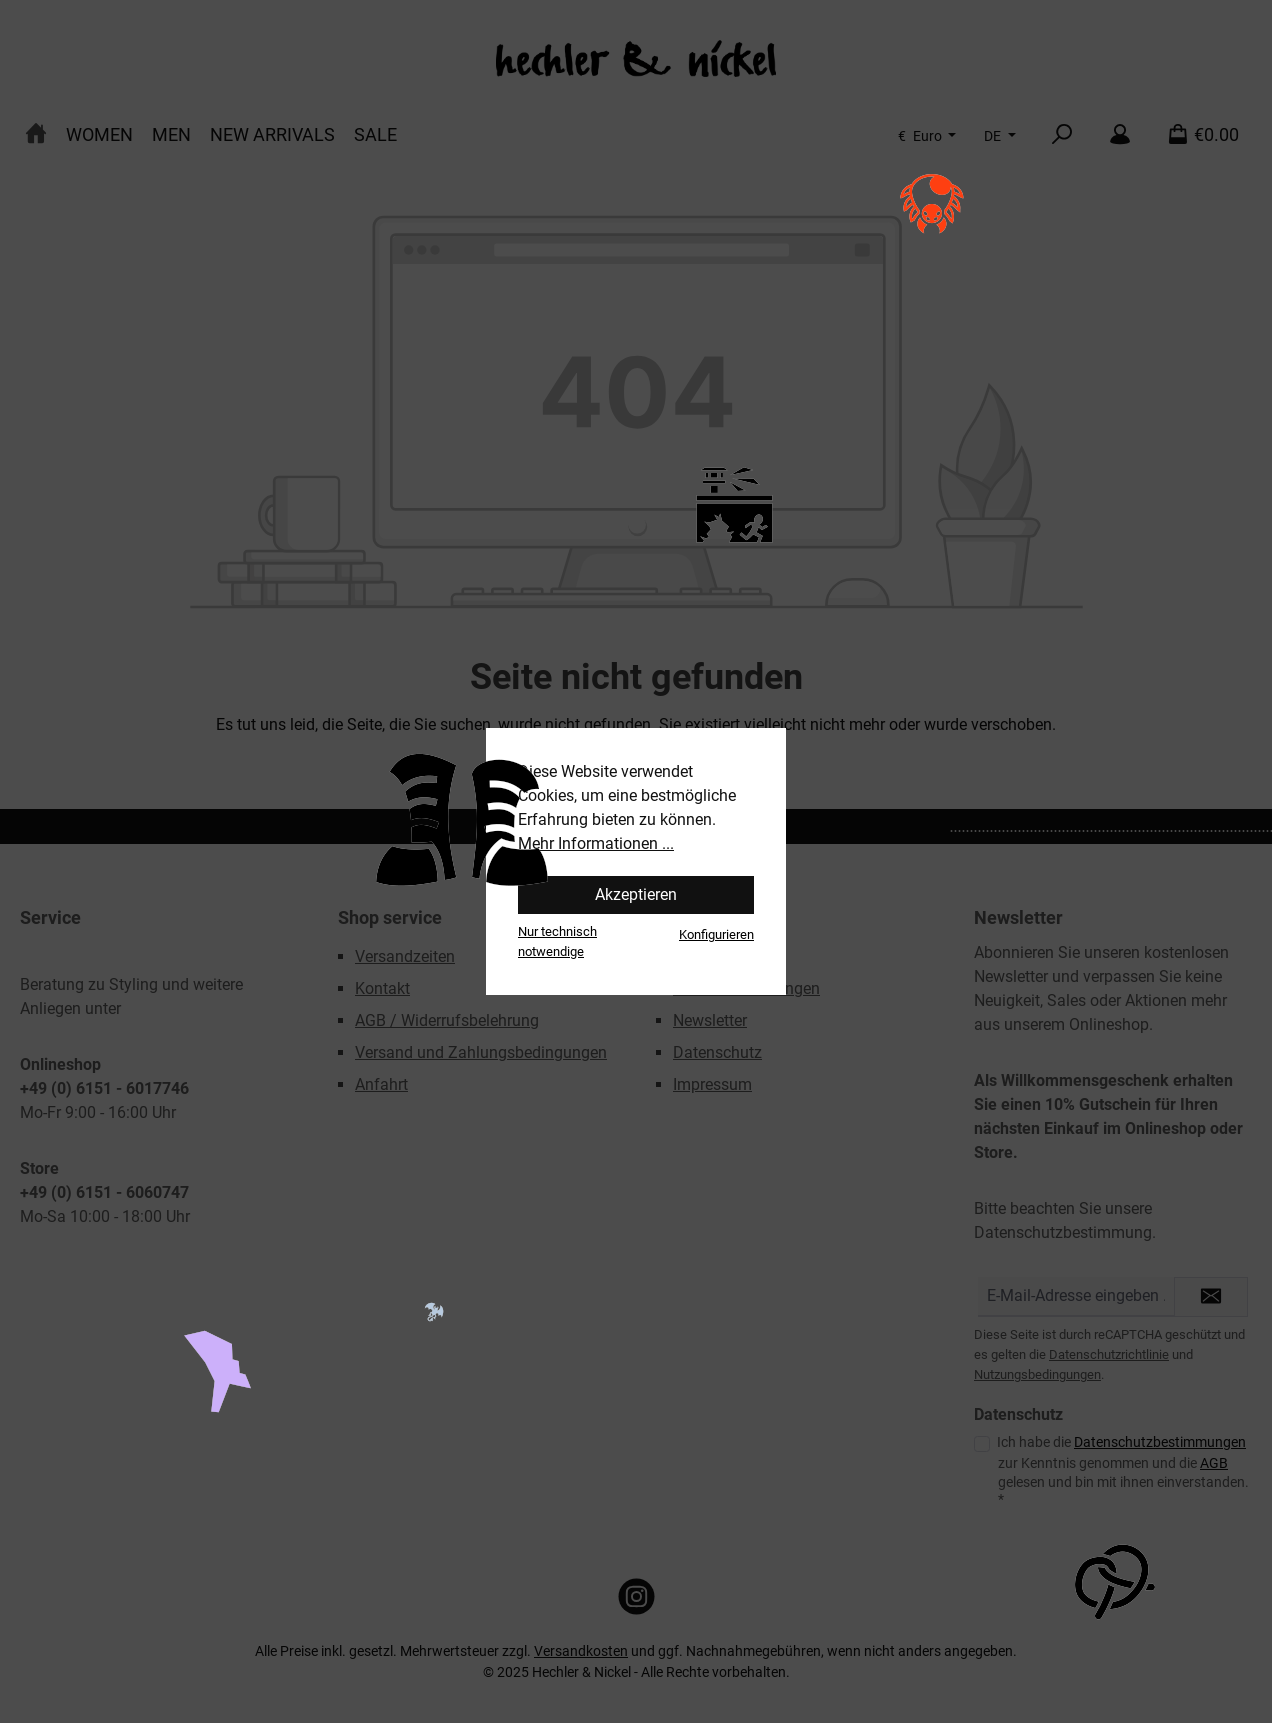  Describe the element at coordinates (462, 818) in the screenshot. I see `equip steel-toe boots to your character` at that location.